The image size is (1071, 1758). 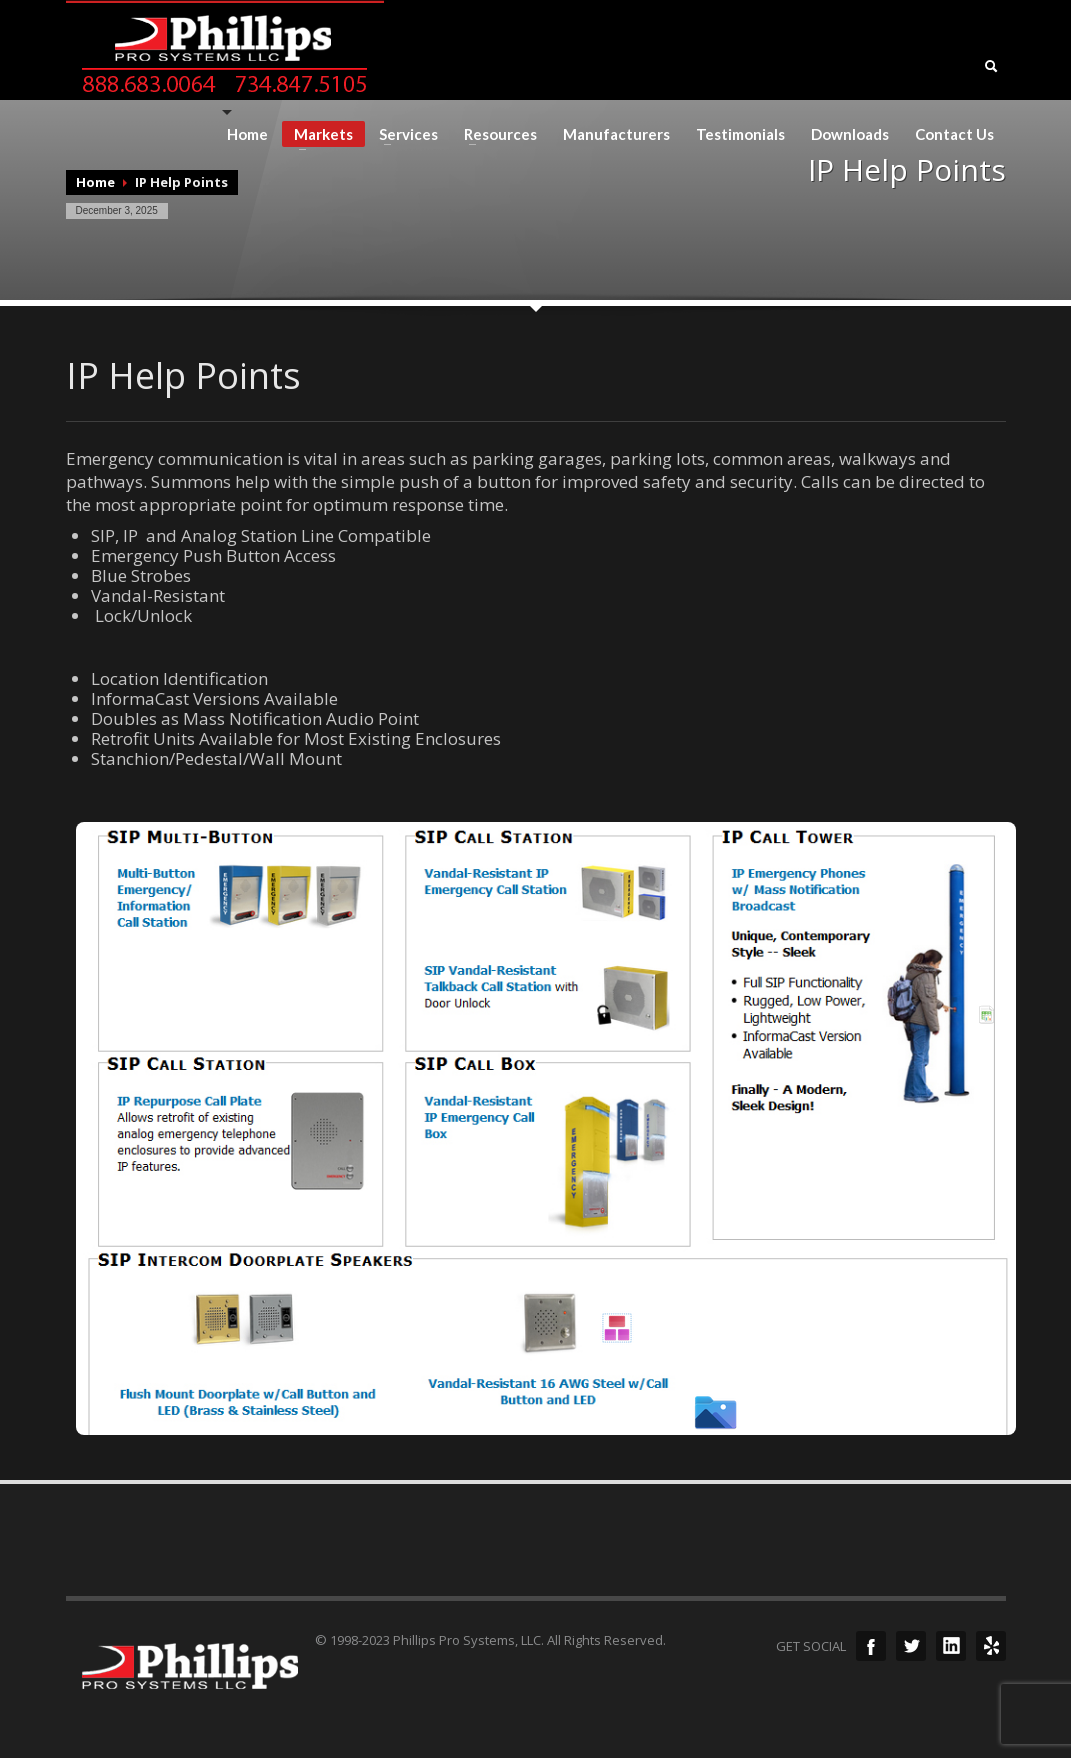 I want to click on open pictures folder, so click(x=715, y=1413).